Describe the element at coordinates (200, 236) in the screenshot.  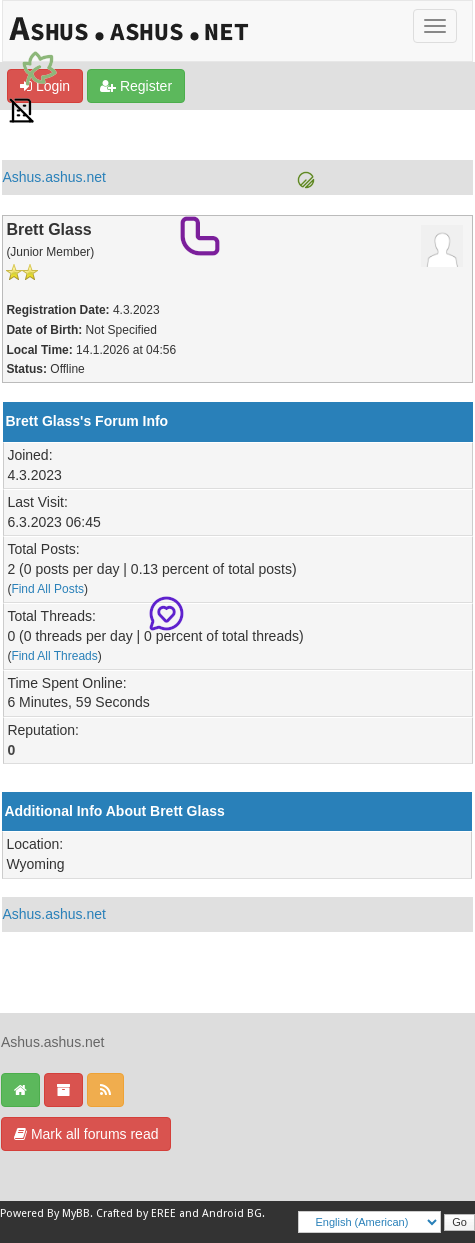
I see `join or merge elements with rounded corners` at that location.